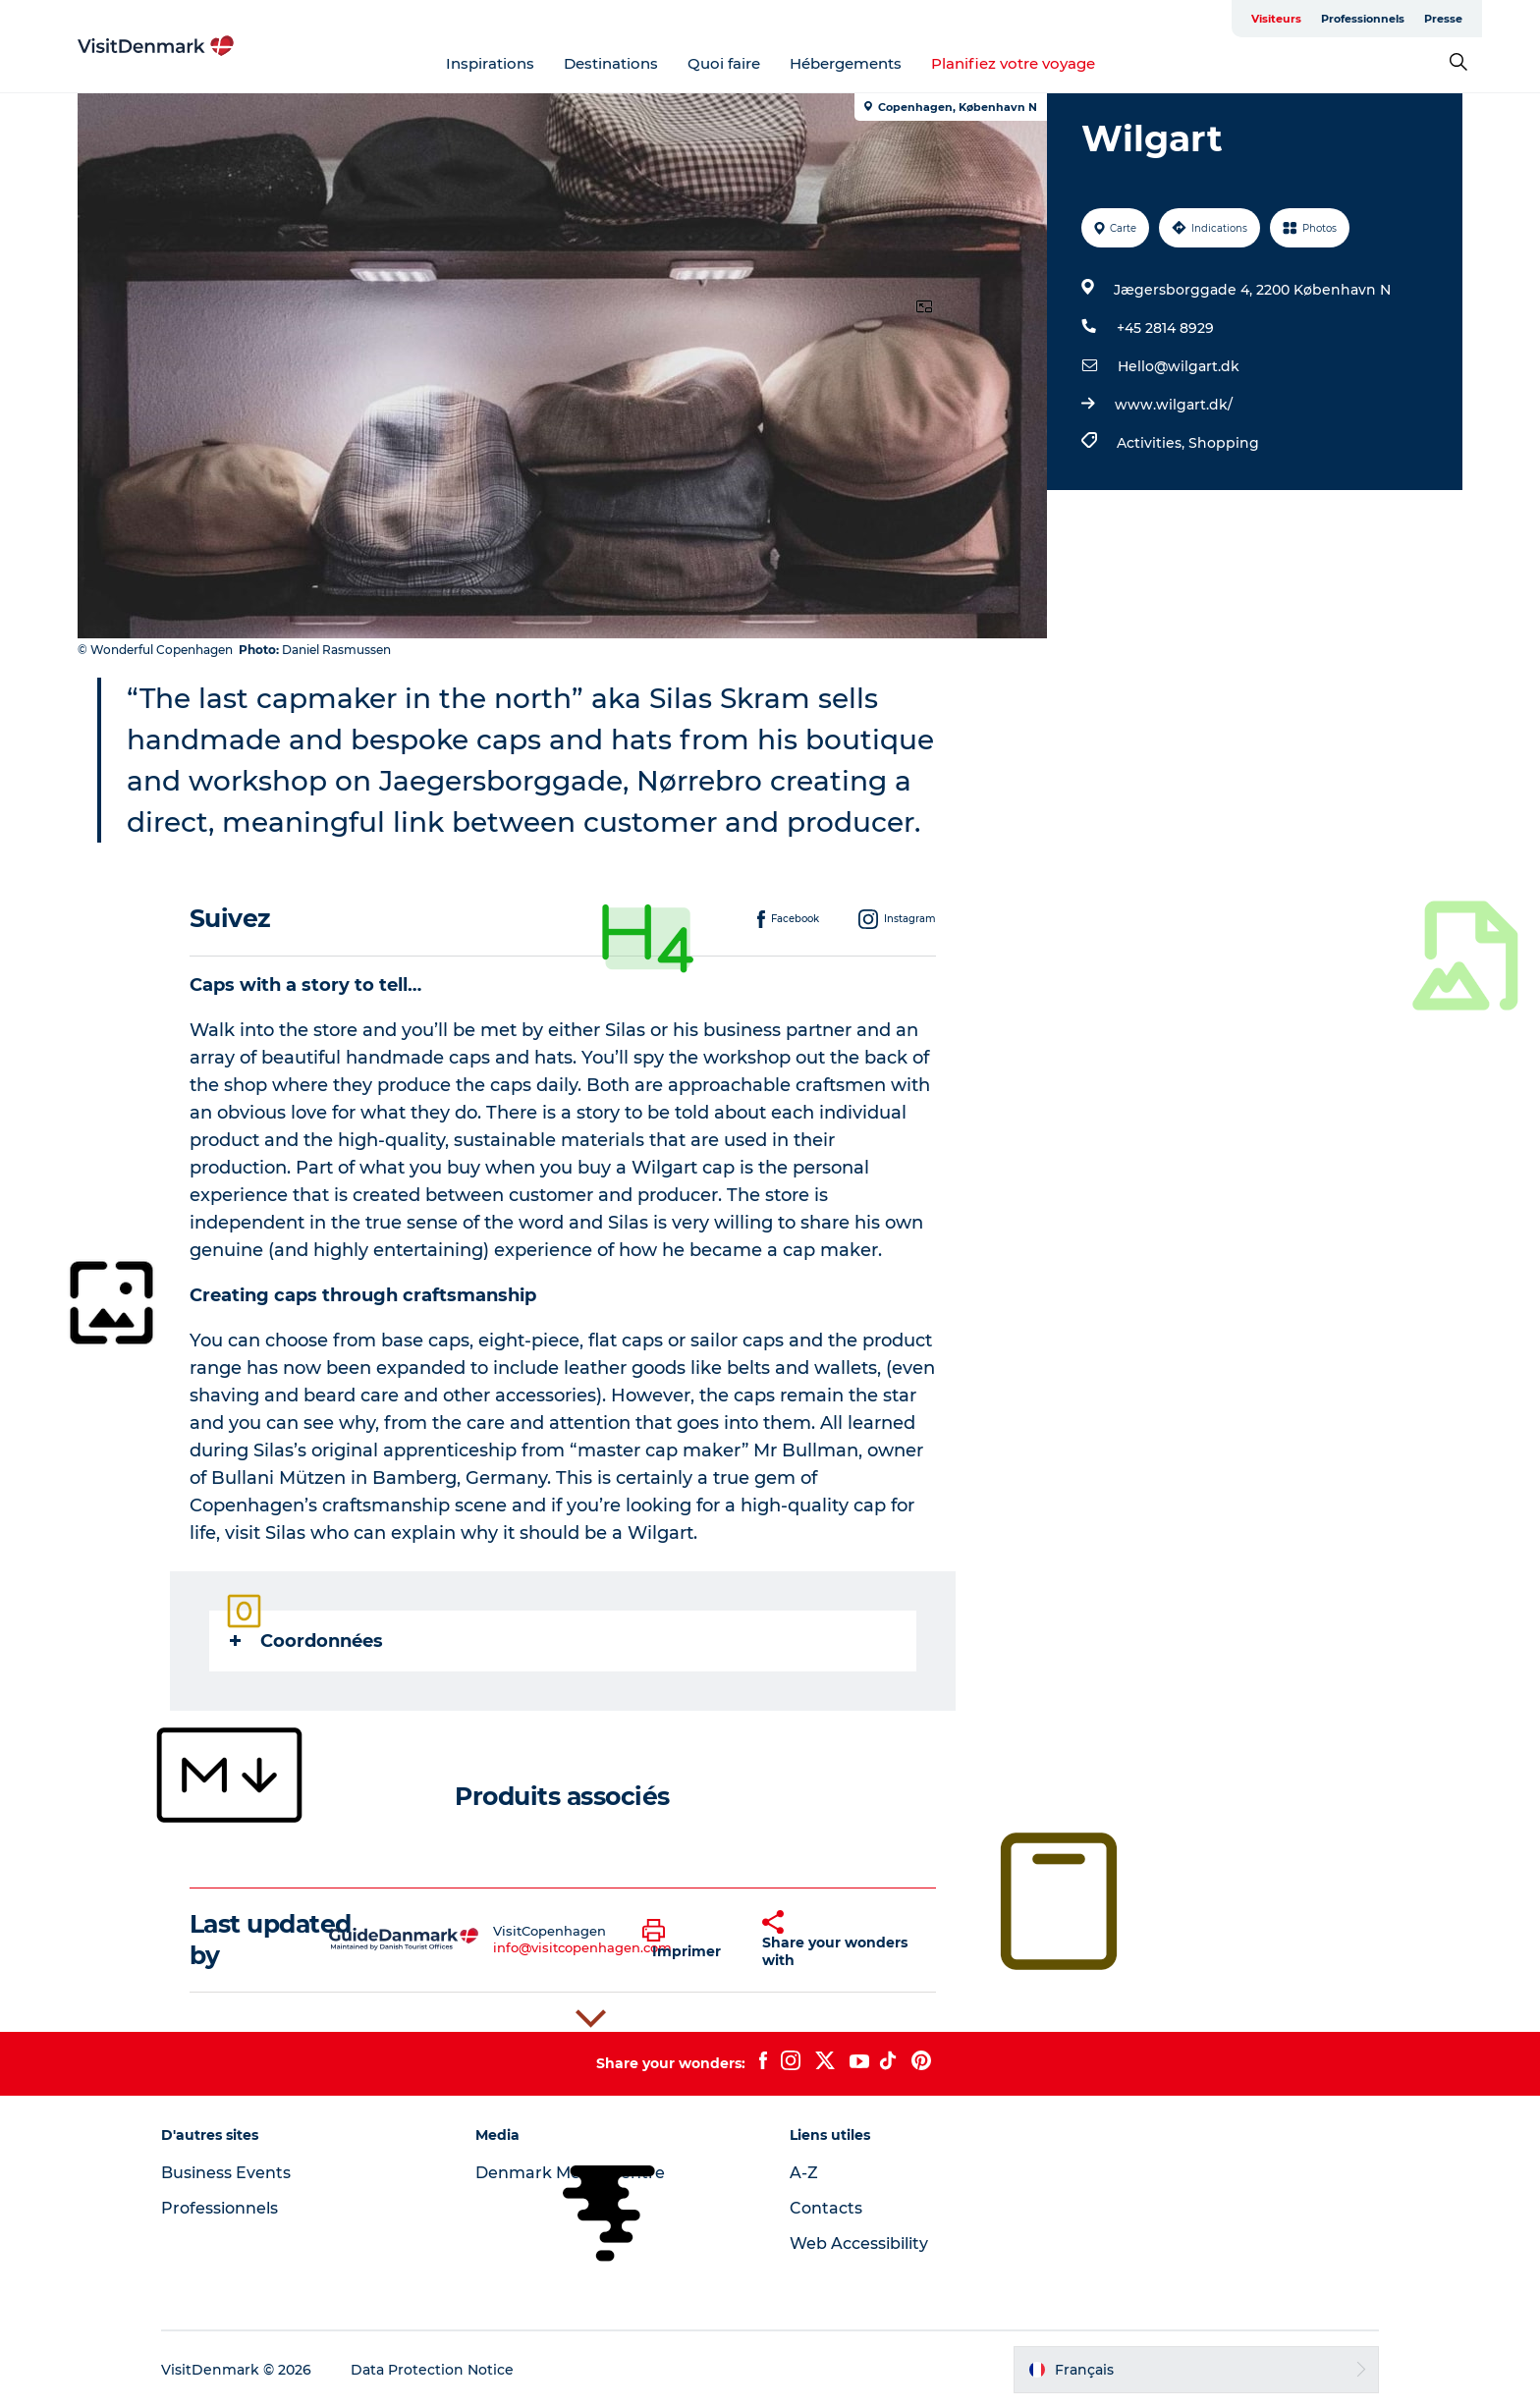 Image resolution: width=1540 pixels, height=2408 pixels. Describe the element at coordinates (111, 1302) in the screenshot. I see `change wallpaper or background image` at that location.